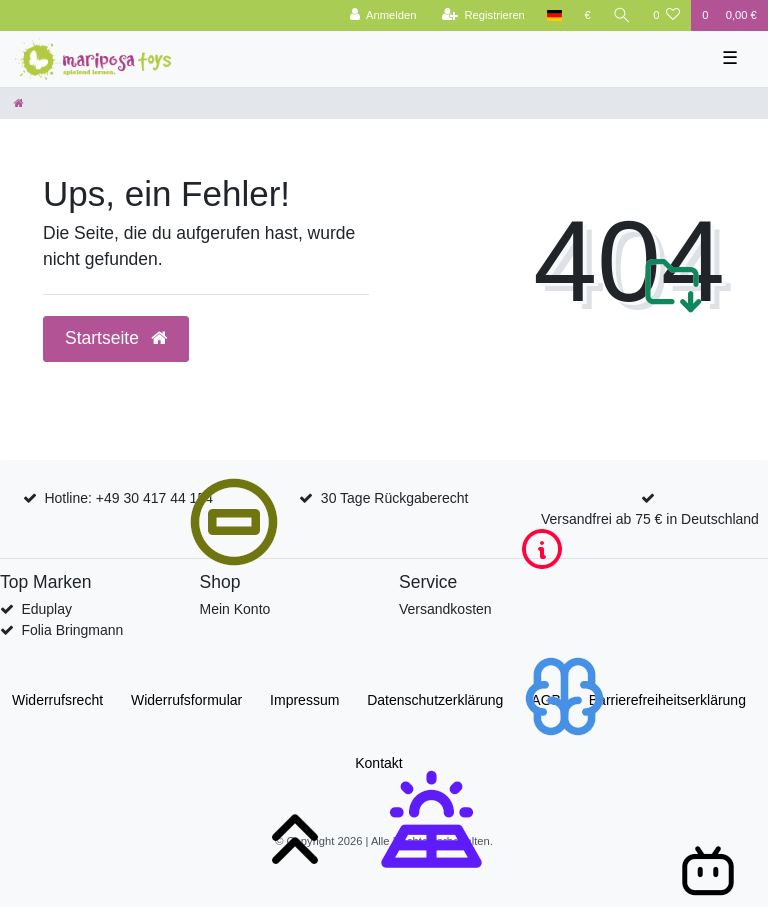 This screenshot has height=907, width=768. Describe the element at coordinates (564, 696) in the screenshot. I see `access AI or smart features` at that location.